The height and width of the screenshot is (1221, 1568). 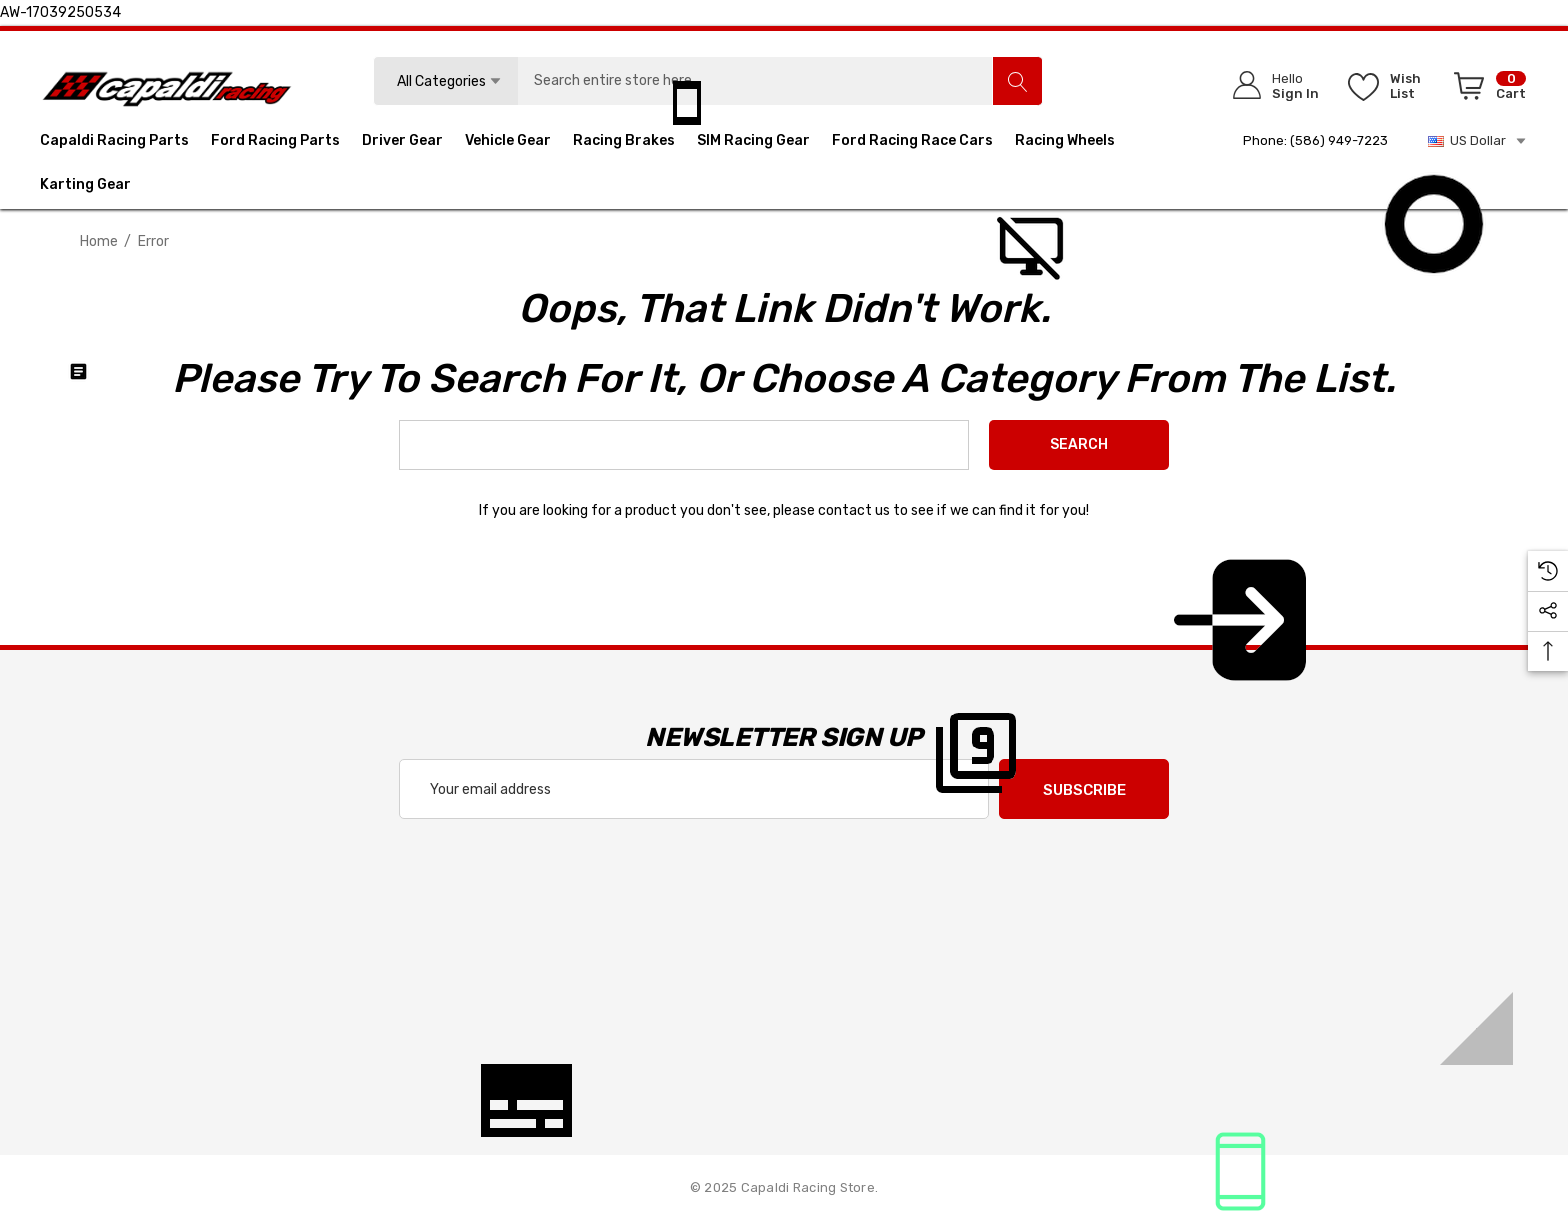 What do you see at coordinates (1434, 224) in the screenshot?
I see `indicates a trip starting point or origin location` at bounding box center [1434, 224].